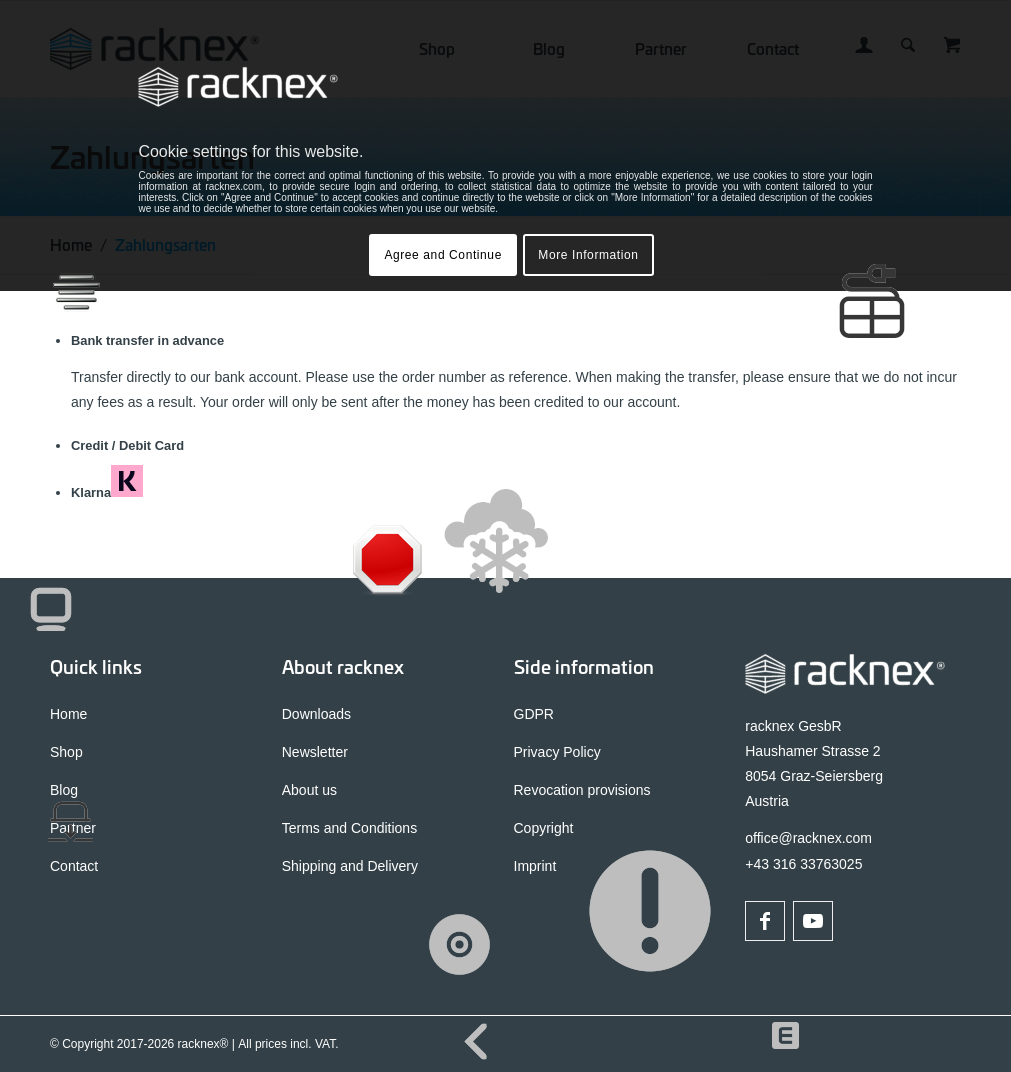 Image resolution: width=1011 pixels, height=1072 pixels. What do you see at coordinates (70, 821) in the screenshot?
I see `minimize window to dock` at bounding box center [70, 821].